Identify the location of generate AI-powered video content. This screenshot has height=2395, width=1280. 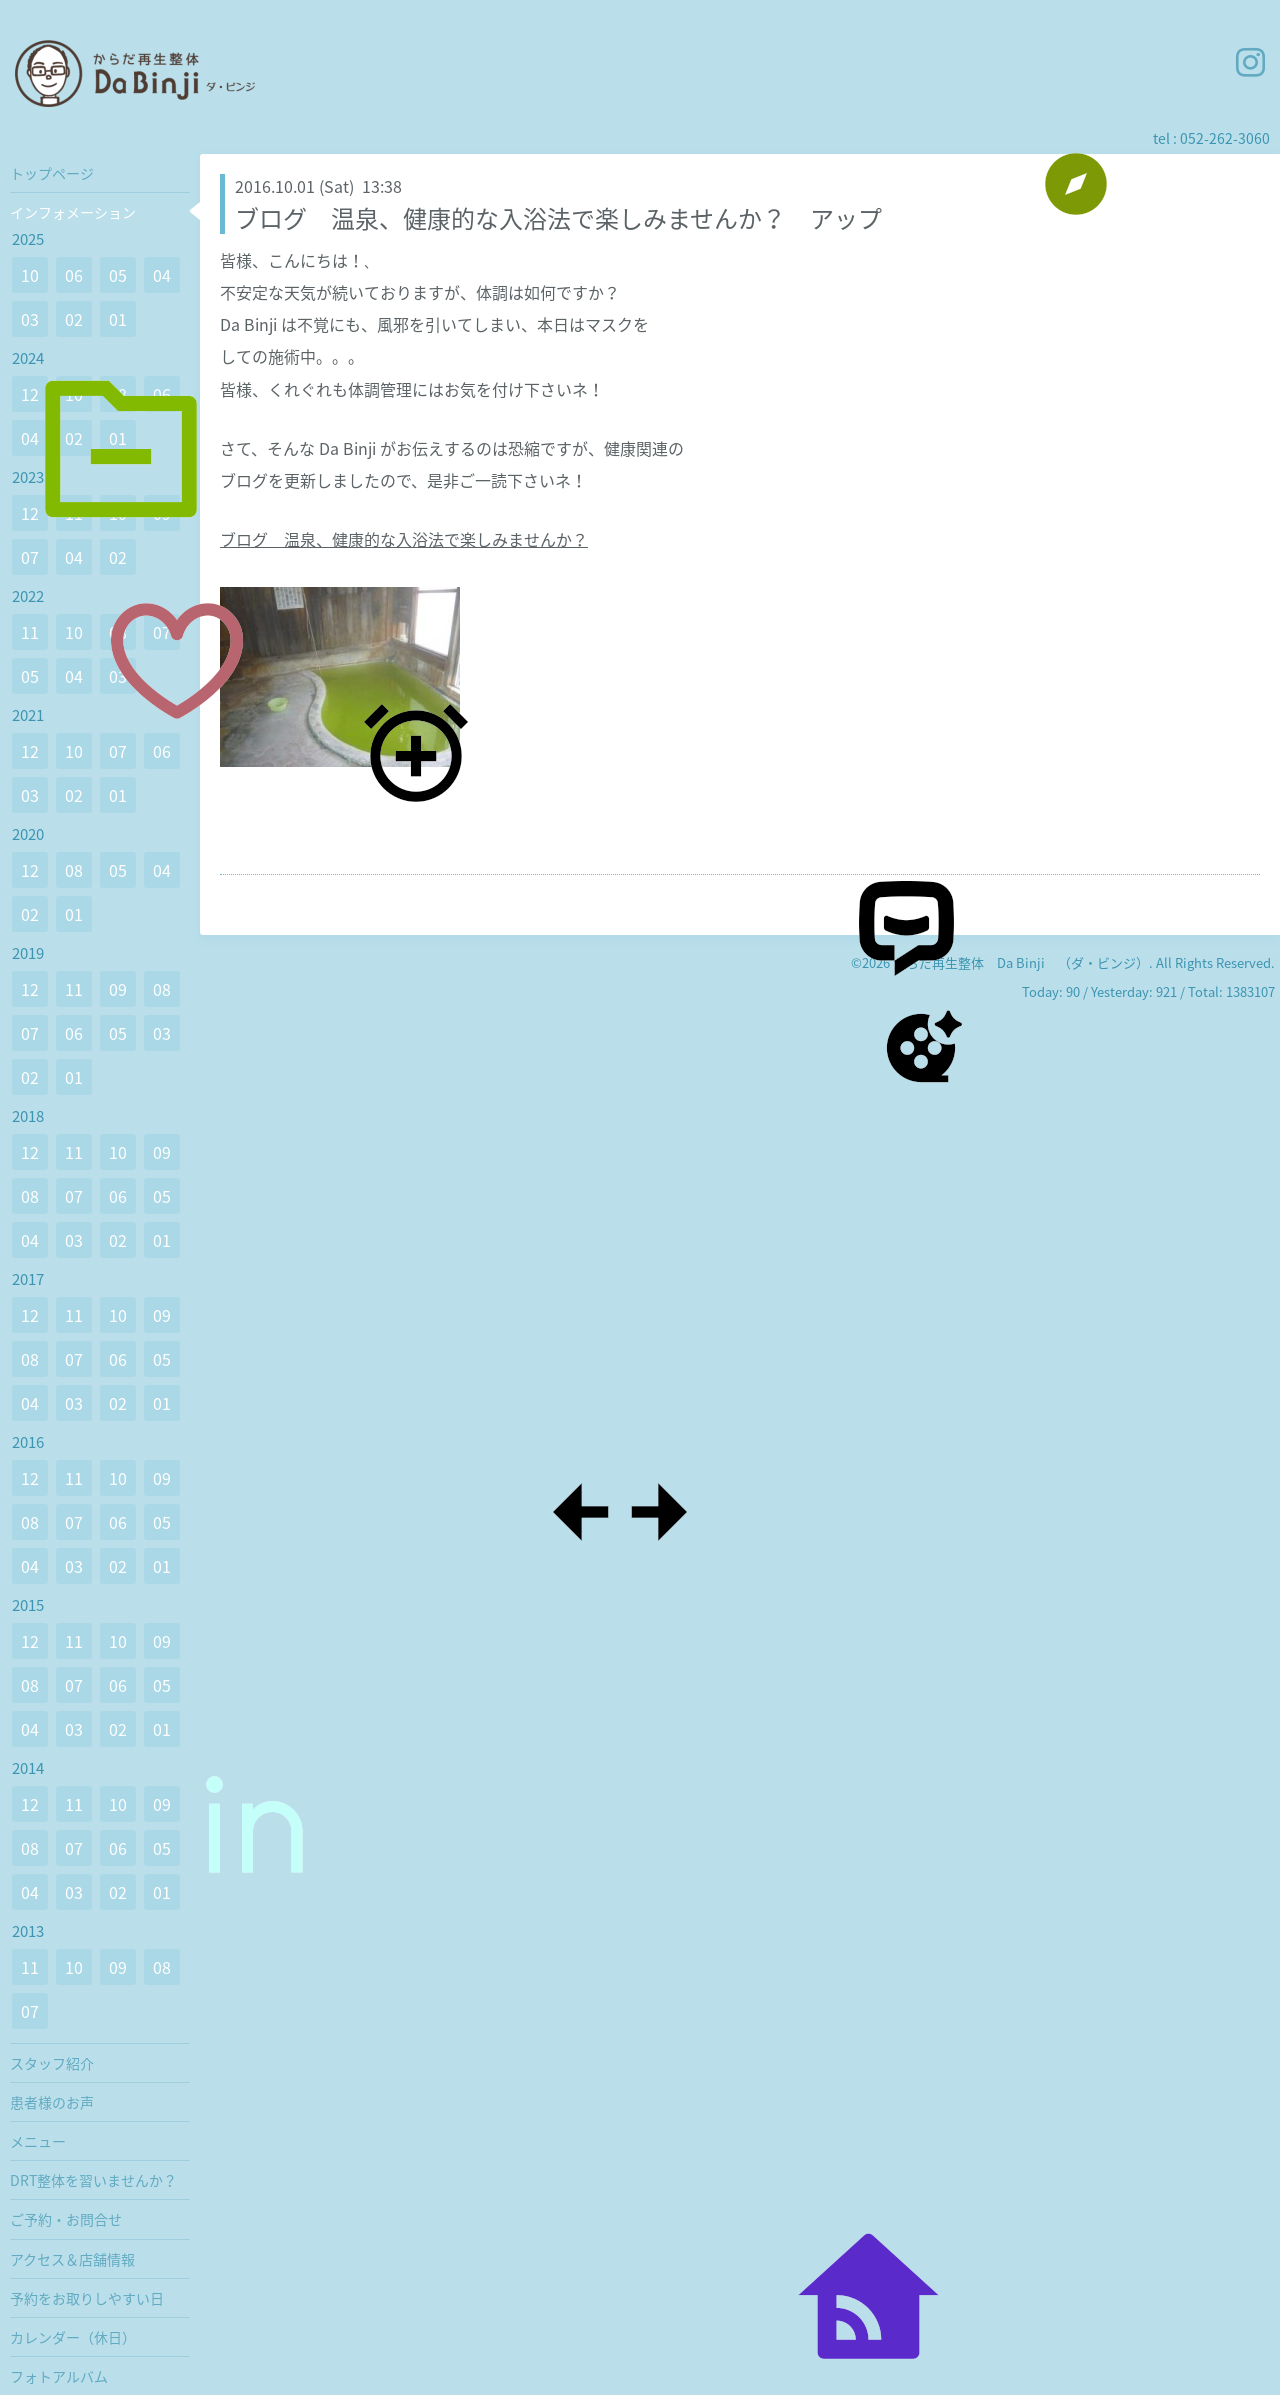
(921, 1048).